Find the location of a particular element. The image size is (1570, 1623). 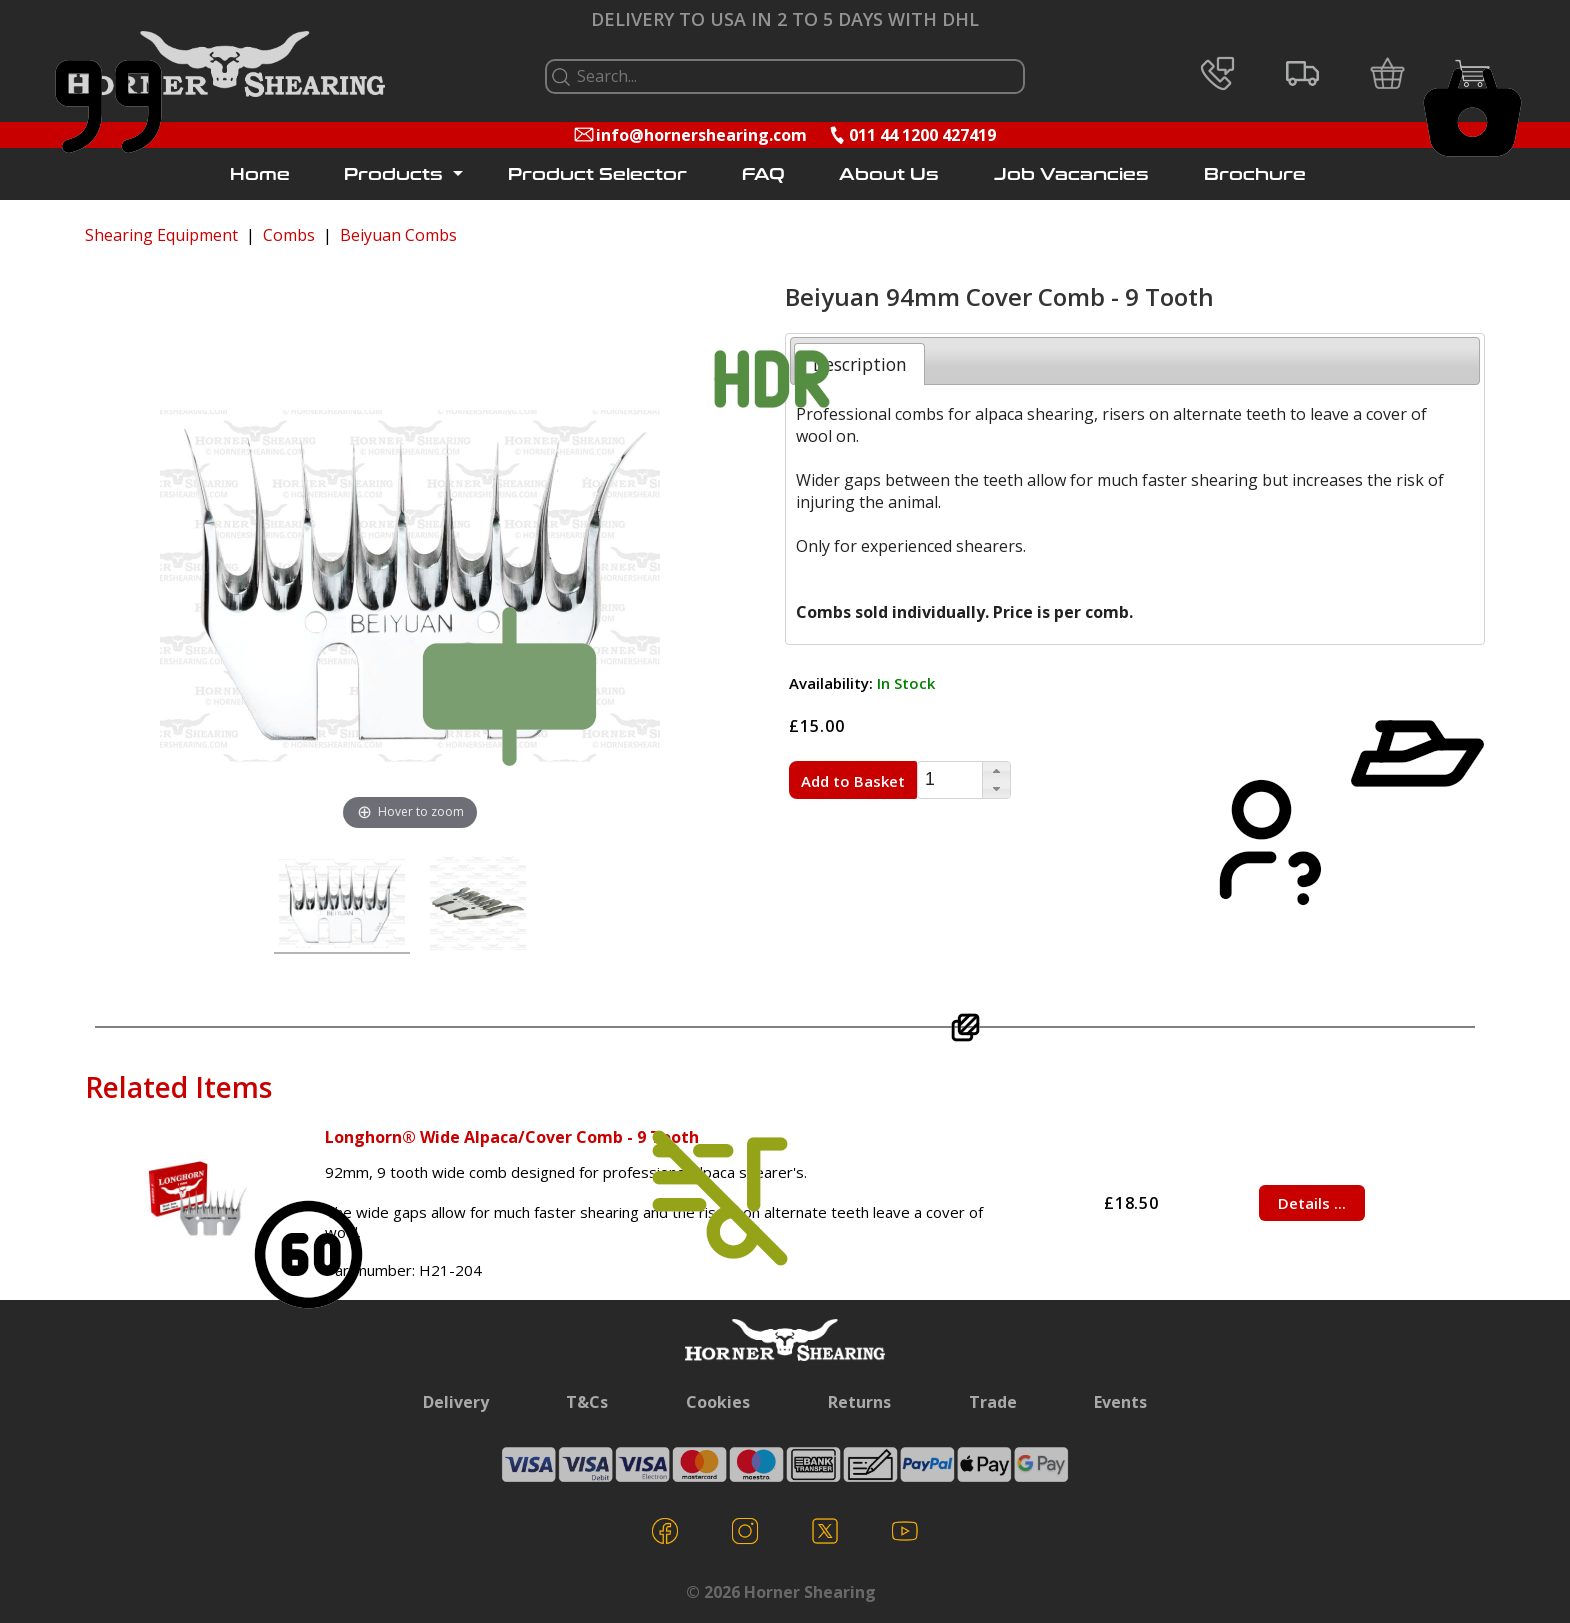

view shopping basket is located at coordinates (1472, 112).